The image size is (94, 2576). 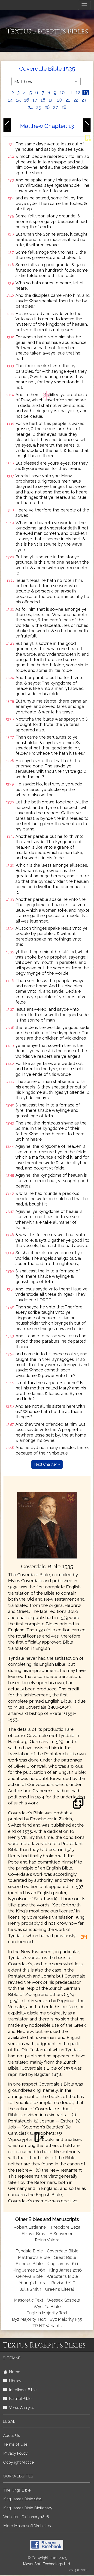 What do you see at coordinates (88, 138) in the screenshot?
I see `share content from tablet to another device` at bounding box center [88, 138].